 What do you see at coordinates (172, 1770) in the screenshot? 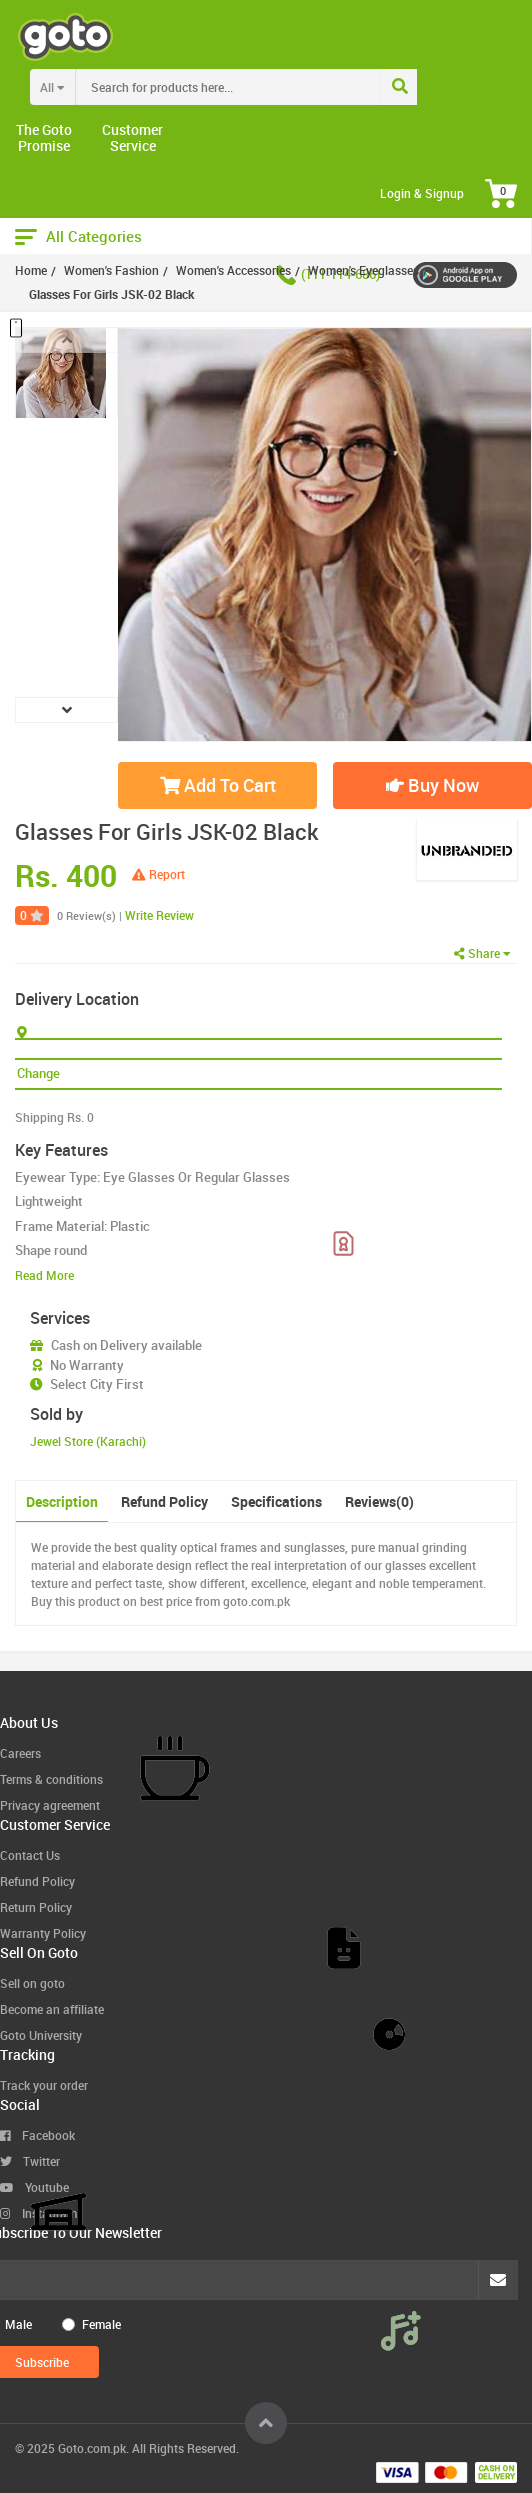
I see `find nearby coffee shops` at bounding box center [172, 1770].